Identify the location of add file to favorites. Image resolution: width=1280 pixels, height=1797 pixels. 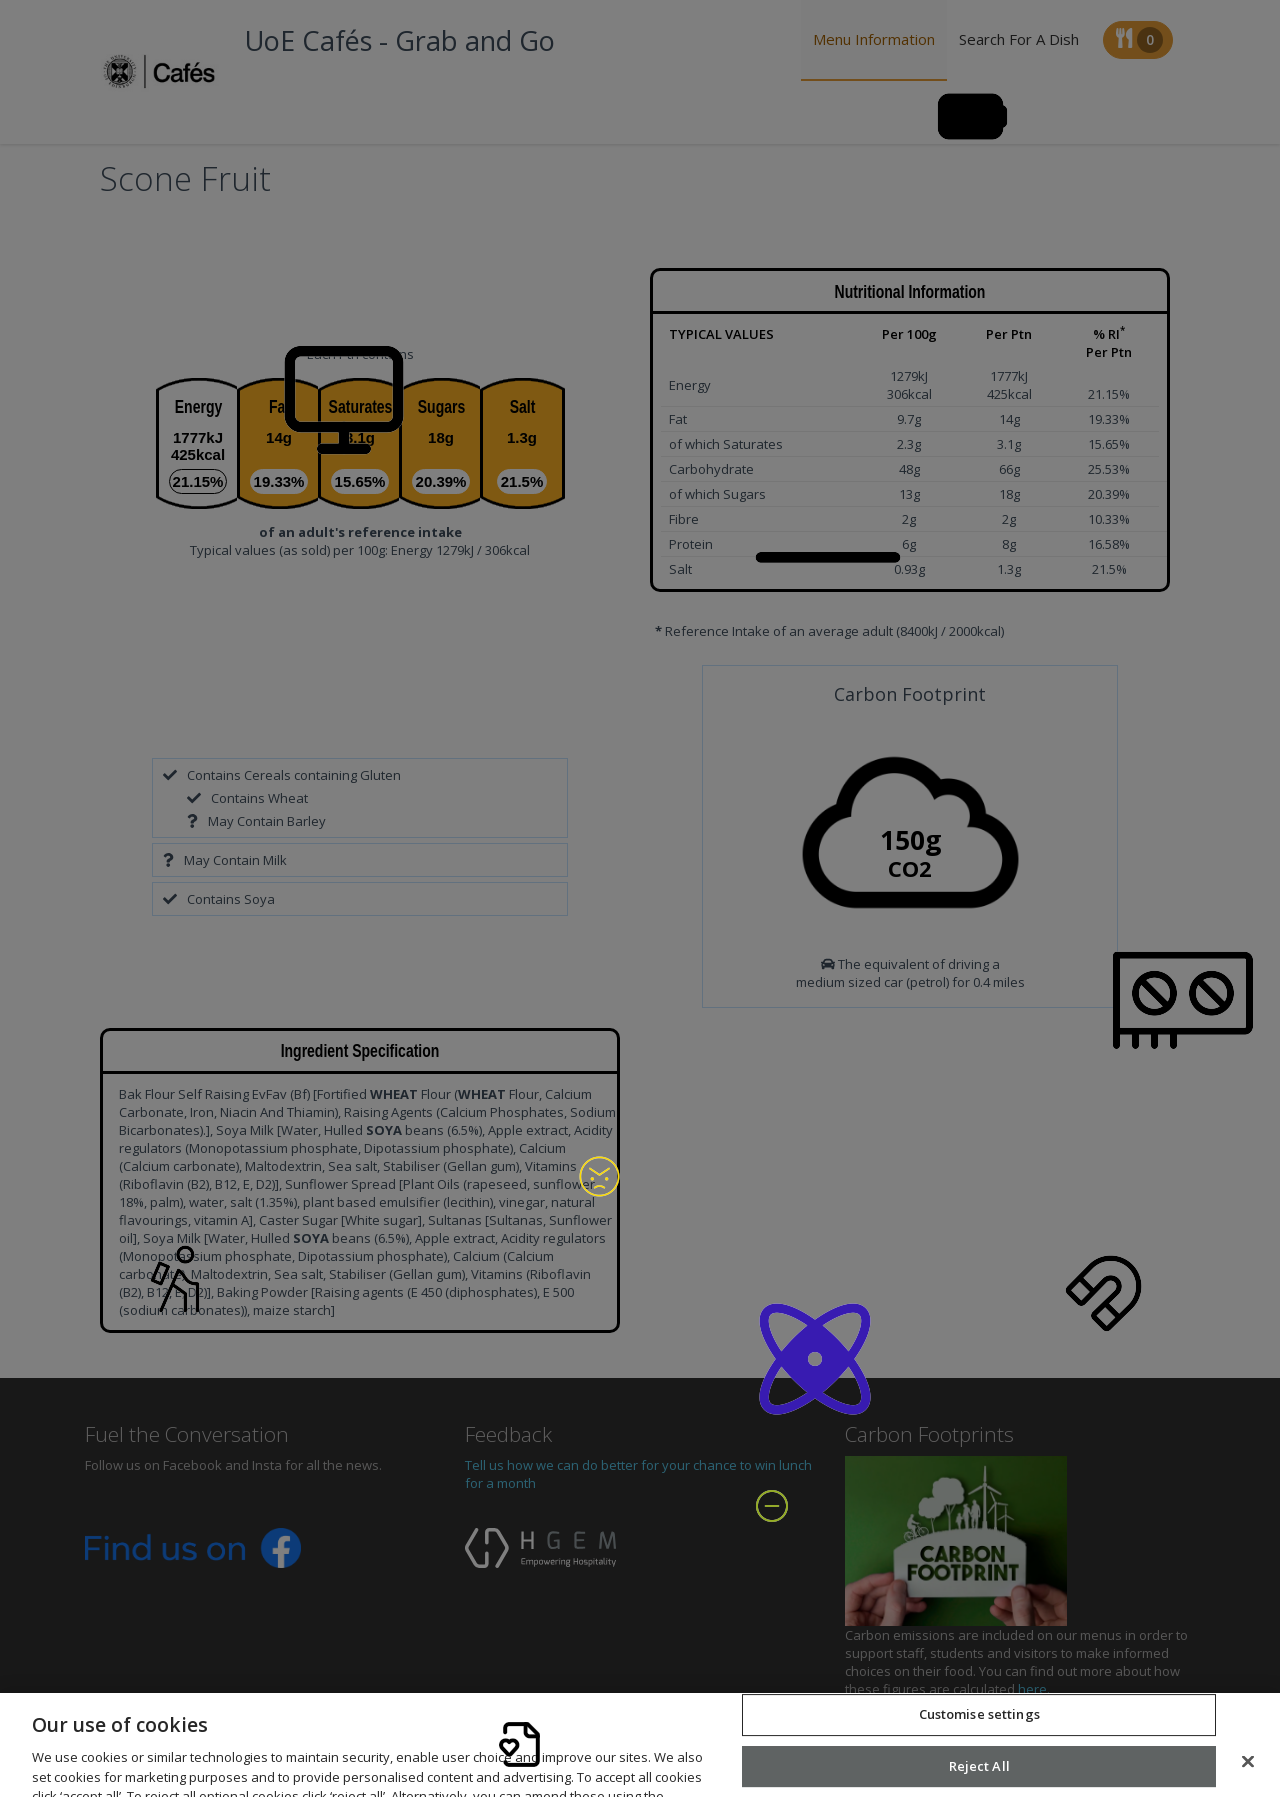
(521, 1744).